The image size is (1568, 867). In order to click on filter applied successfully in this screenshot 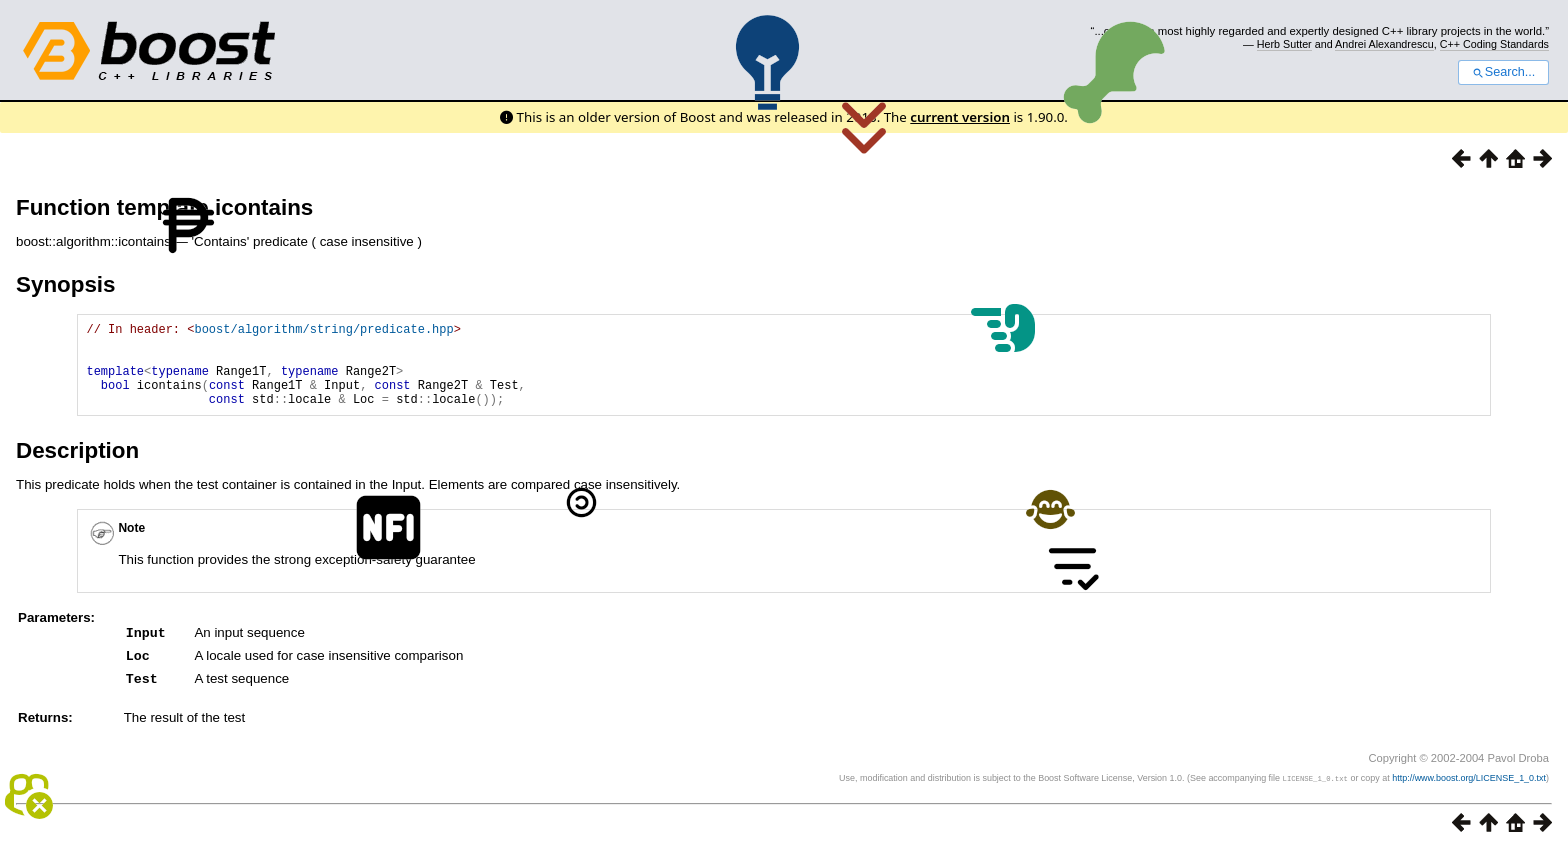, I will do `click(1072, 566)`.